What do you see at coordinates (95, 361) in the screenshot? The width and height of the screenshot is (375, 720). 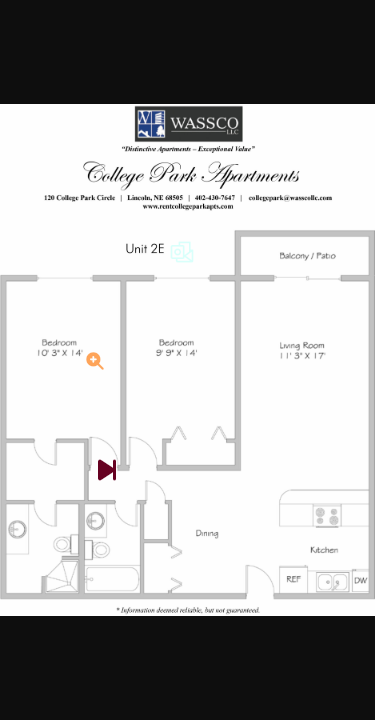 I see `zoom in on content` at bounding box center [95, 361].